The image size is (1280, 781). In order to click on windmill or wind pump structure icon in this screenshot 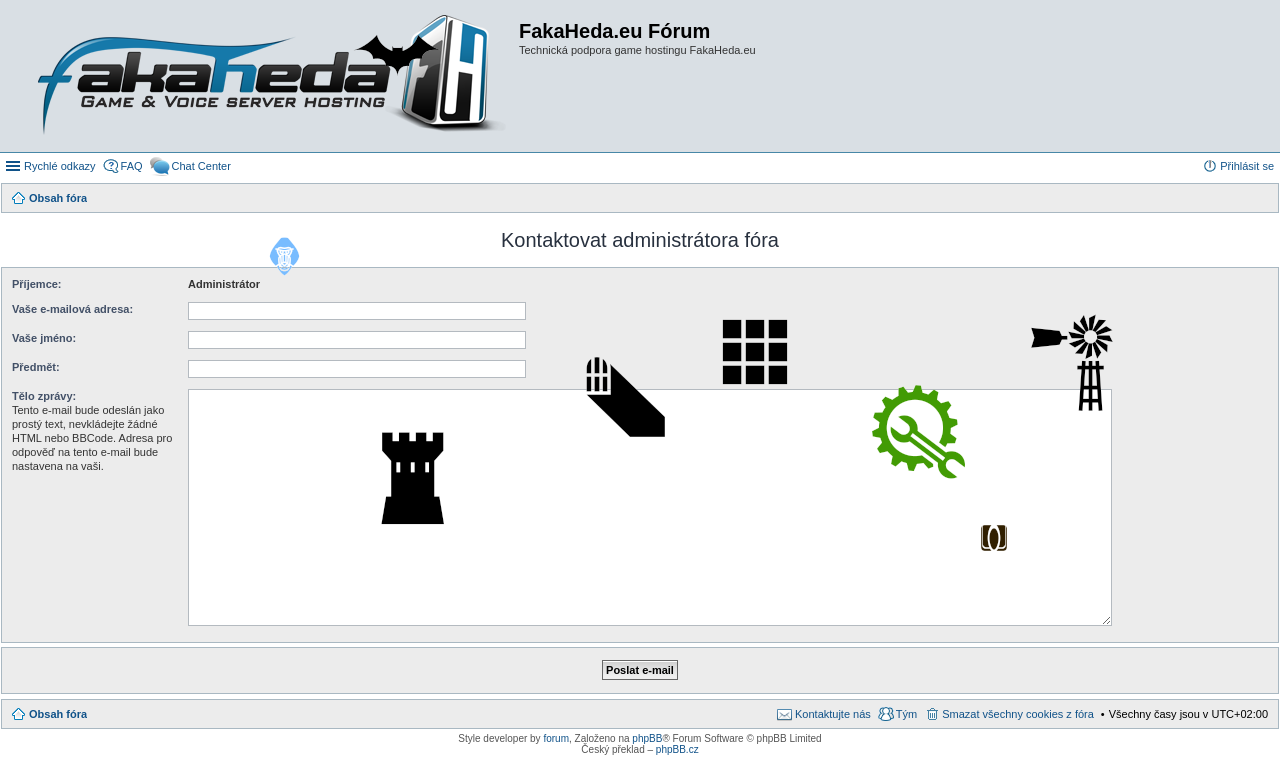, I will do `click(1072, 361)`.